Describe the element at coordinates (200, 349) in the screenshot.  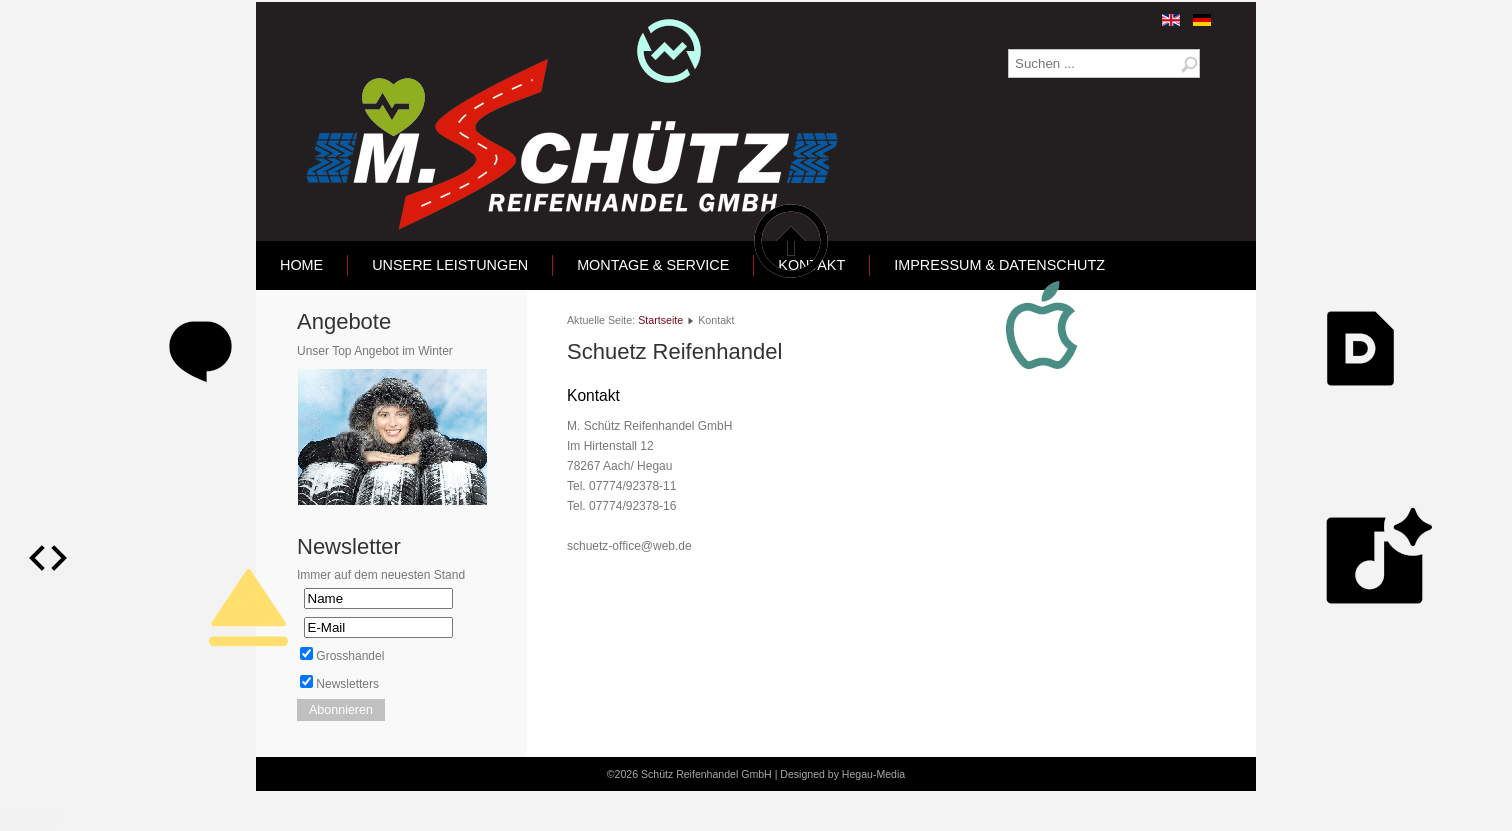
I see `open chat or messaging` at that location.